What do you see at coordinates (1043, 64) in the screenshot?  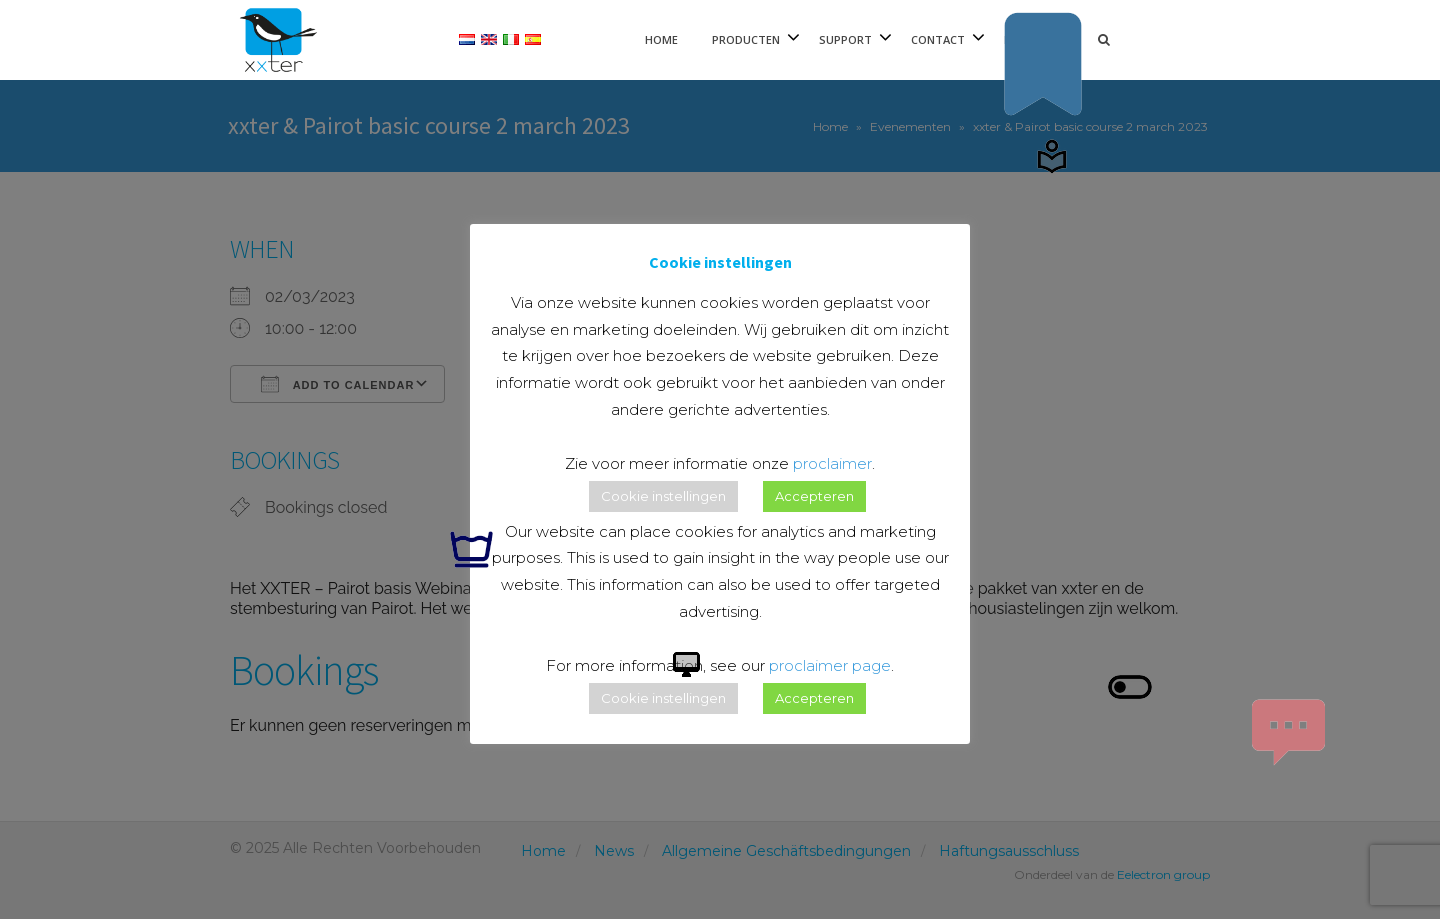 I see `save this item for later` at bounding box center [1043, 64].